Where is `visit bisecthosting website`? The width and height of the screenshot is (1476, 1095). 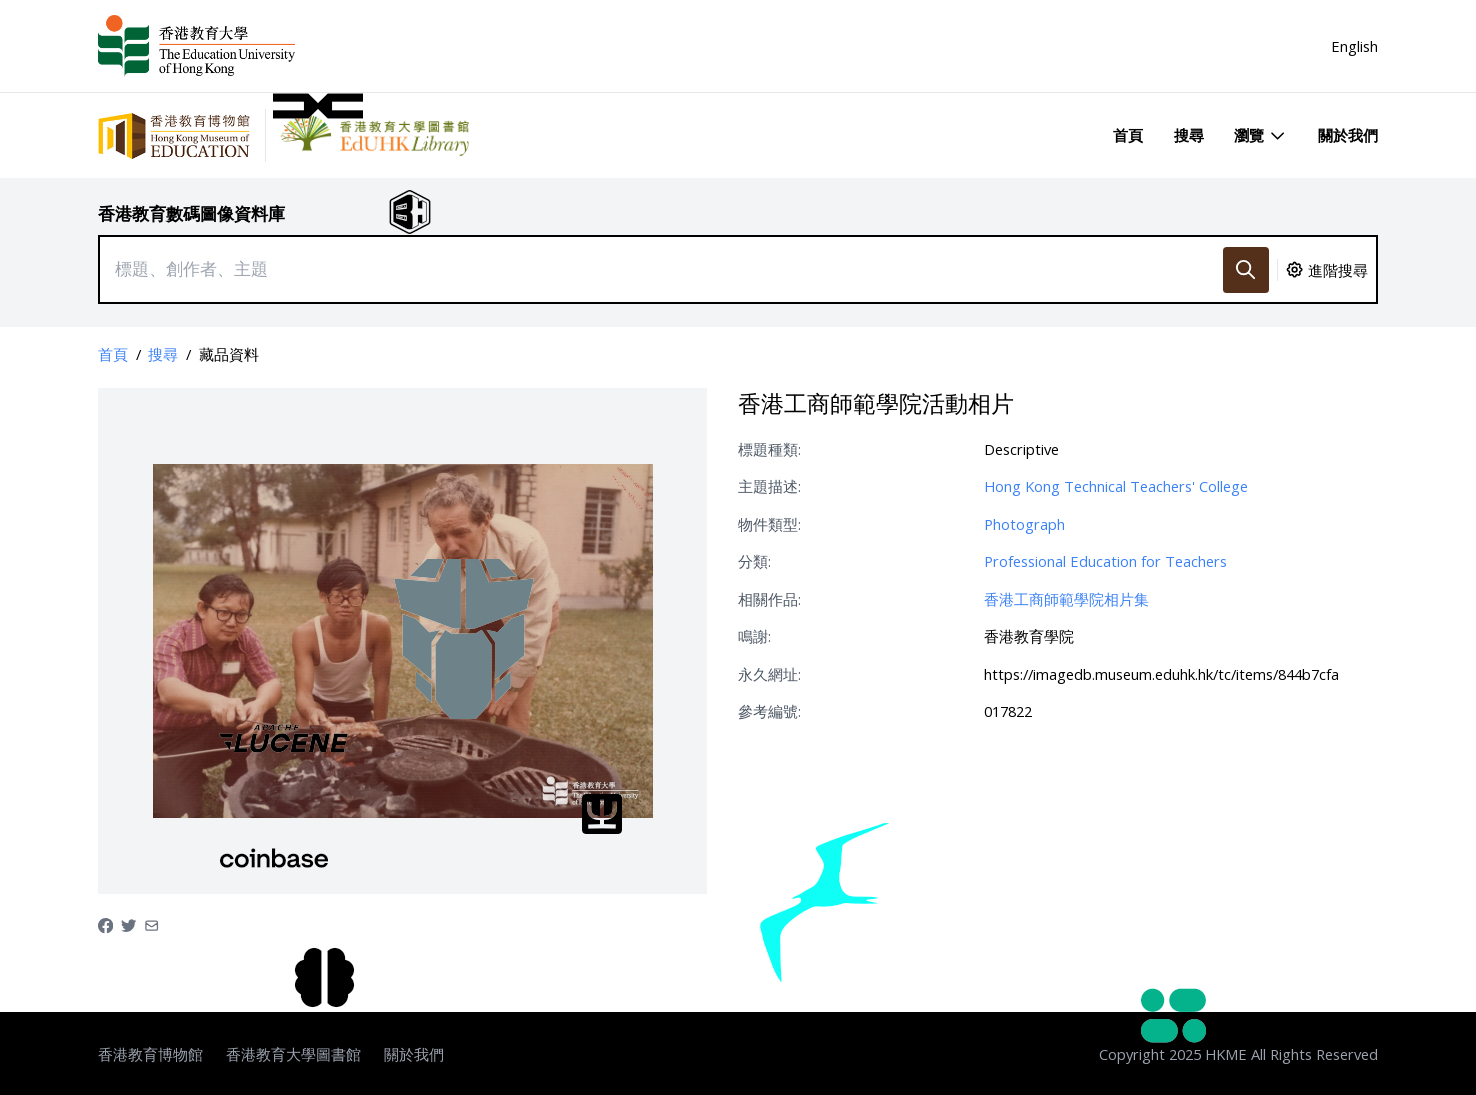
visit bisecthosting website is located at coordinates (410, 212).